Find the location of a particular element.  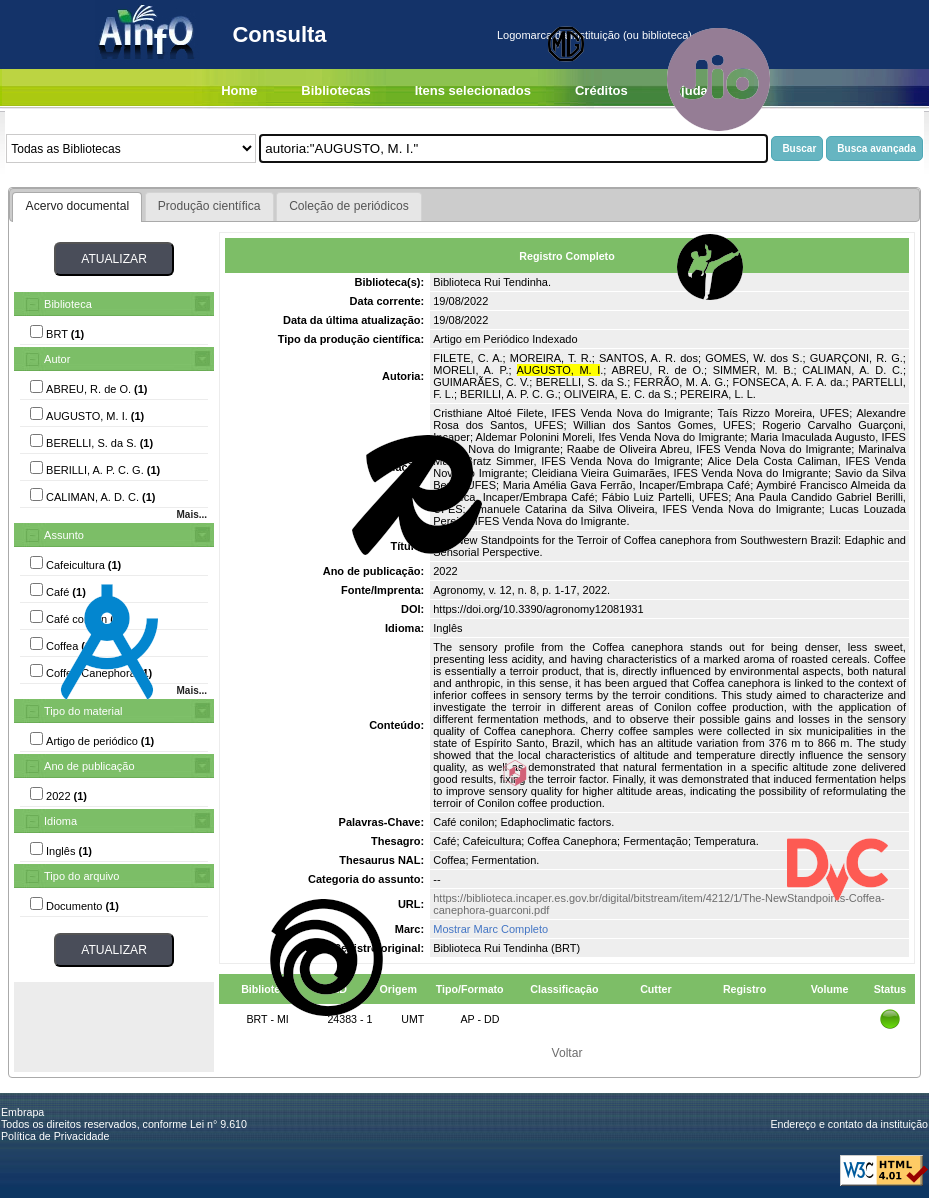

Redis database service logo is located at coordinates (417, 495).